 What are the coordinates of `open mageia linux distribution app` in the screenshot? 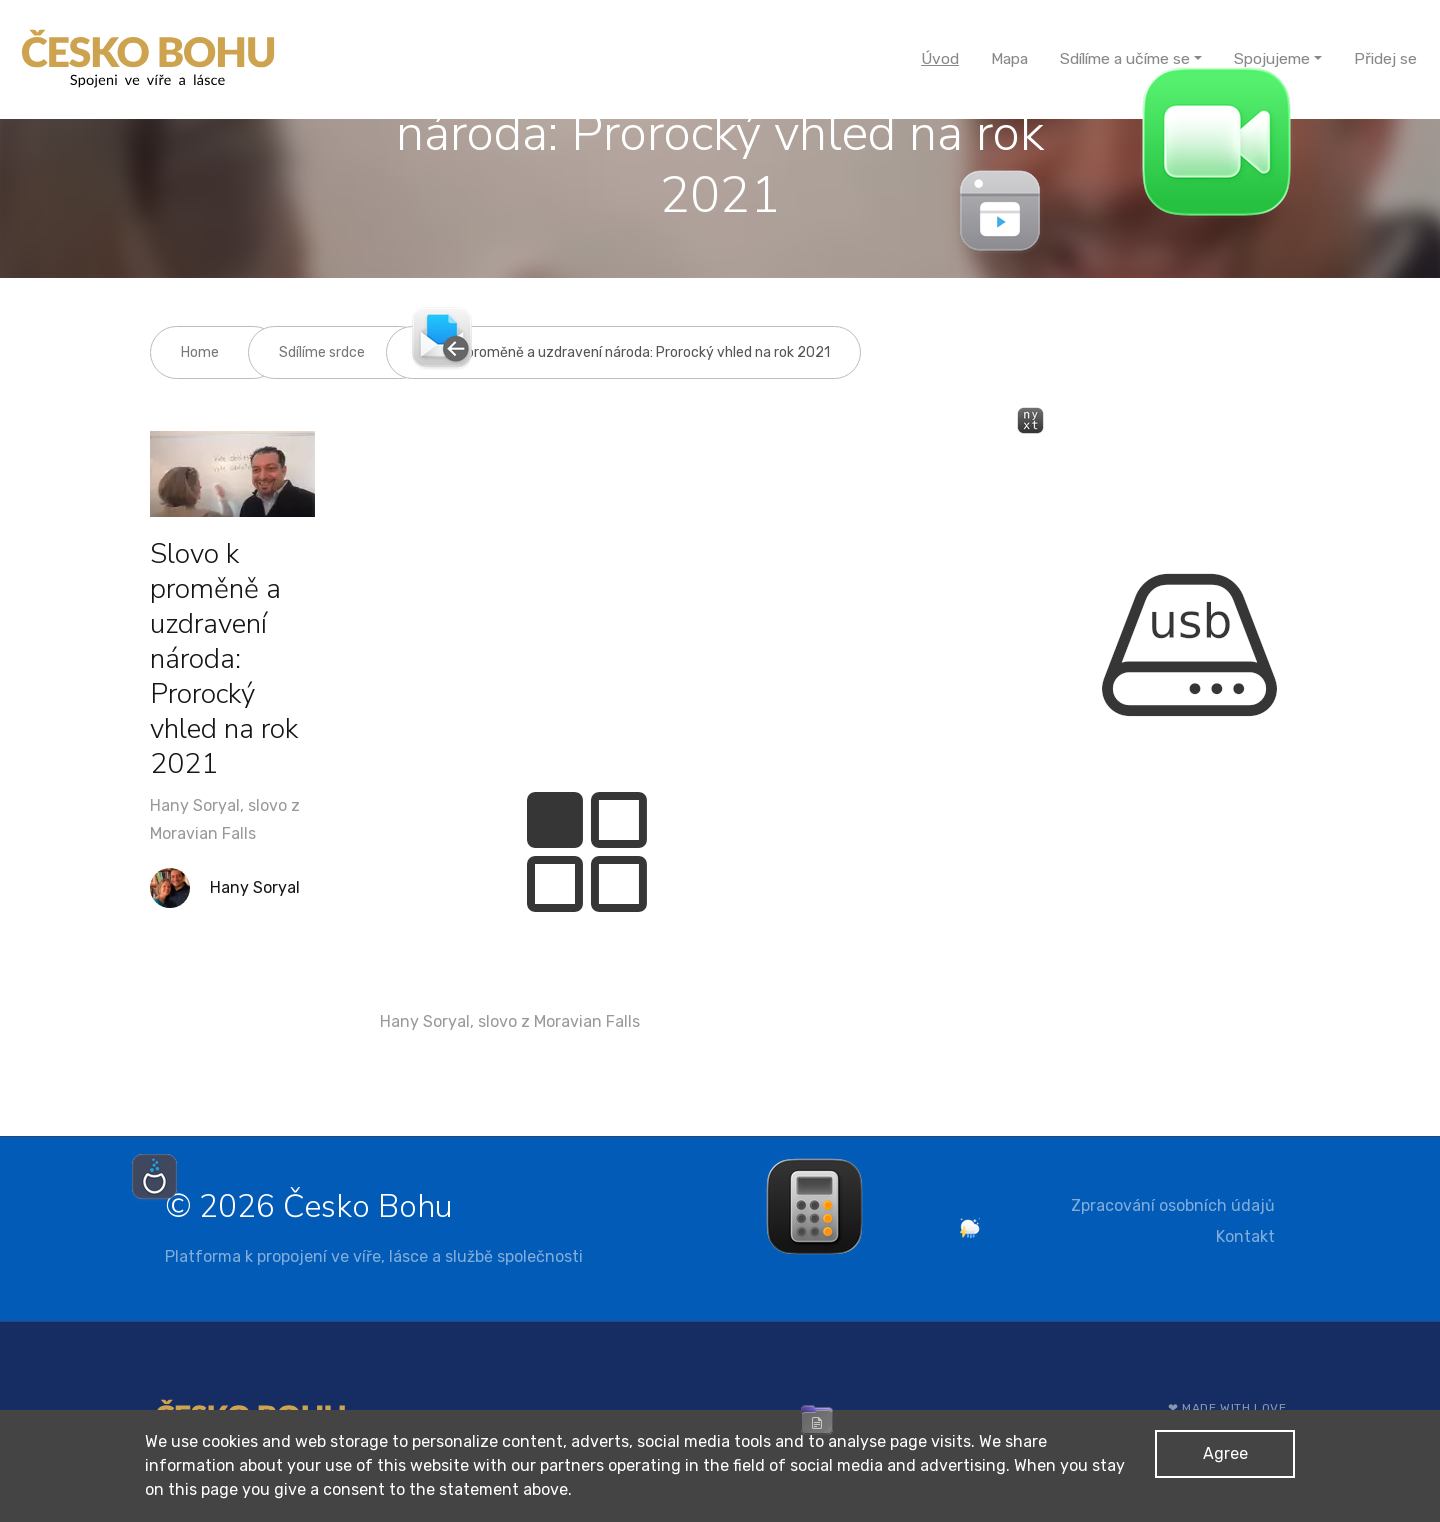 It's located at (154, 1176).